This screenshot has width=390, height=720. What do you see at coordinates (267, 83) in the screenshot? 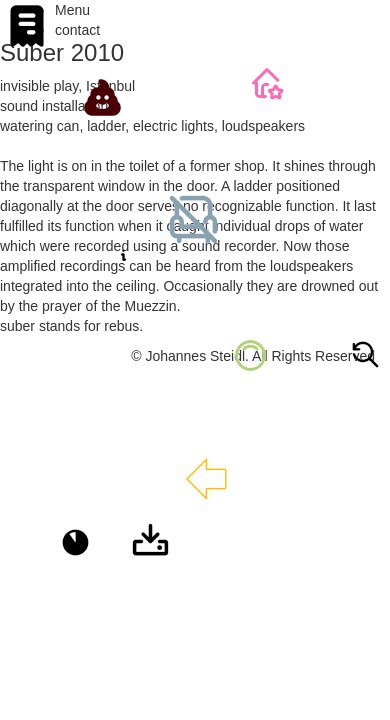
I see `mark a location as favorite` at bounding box center [267, 83].